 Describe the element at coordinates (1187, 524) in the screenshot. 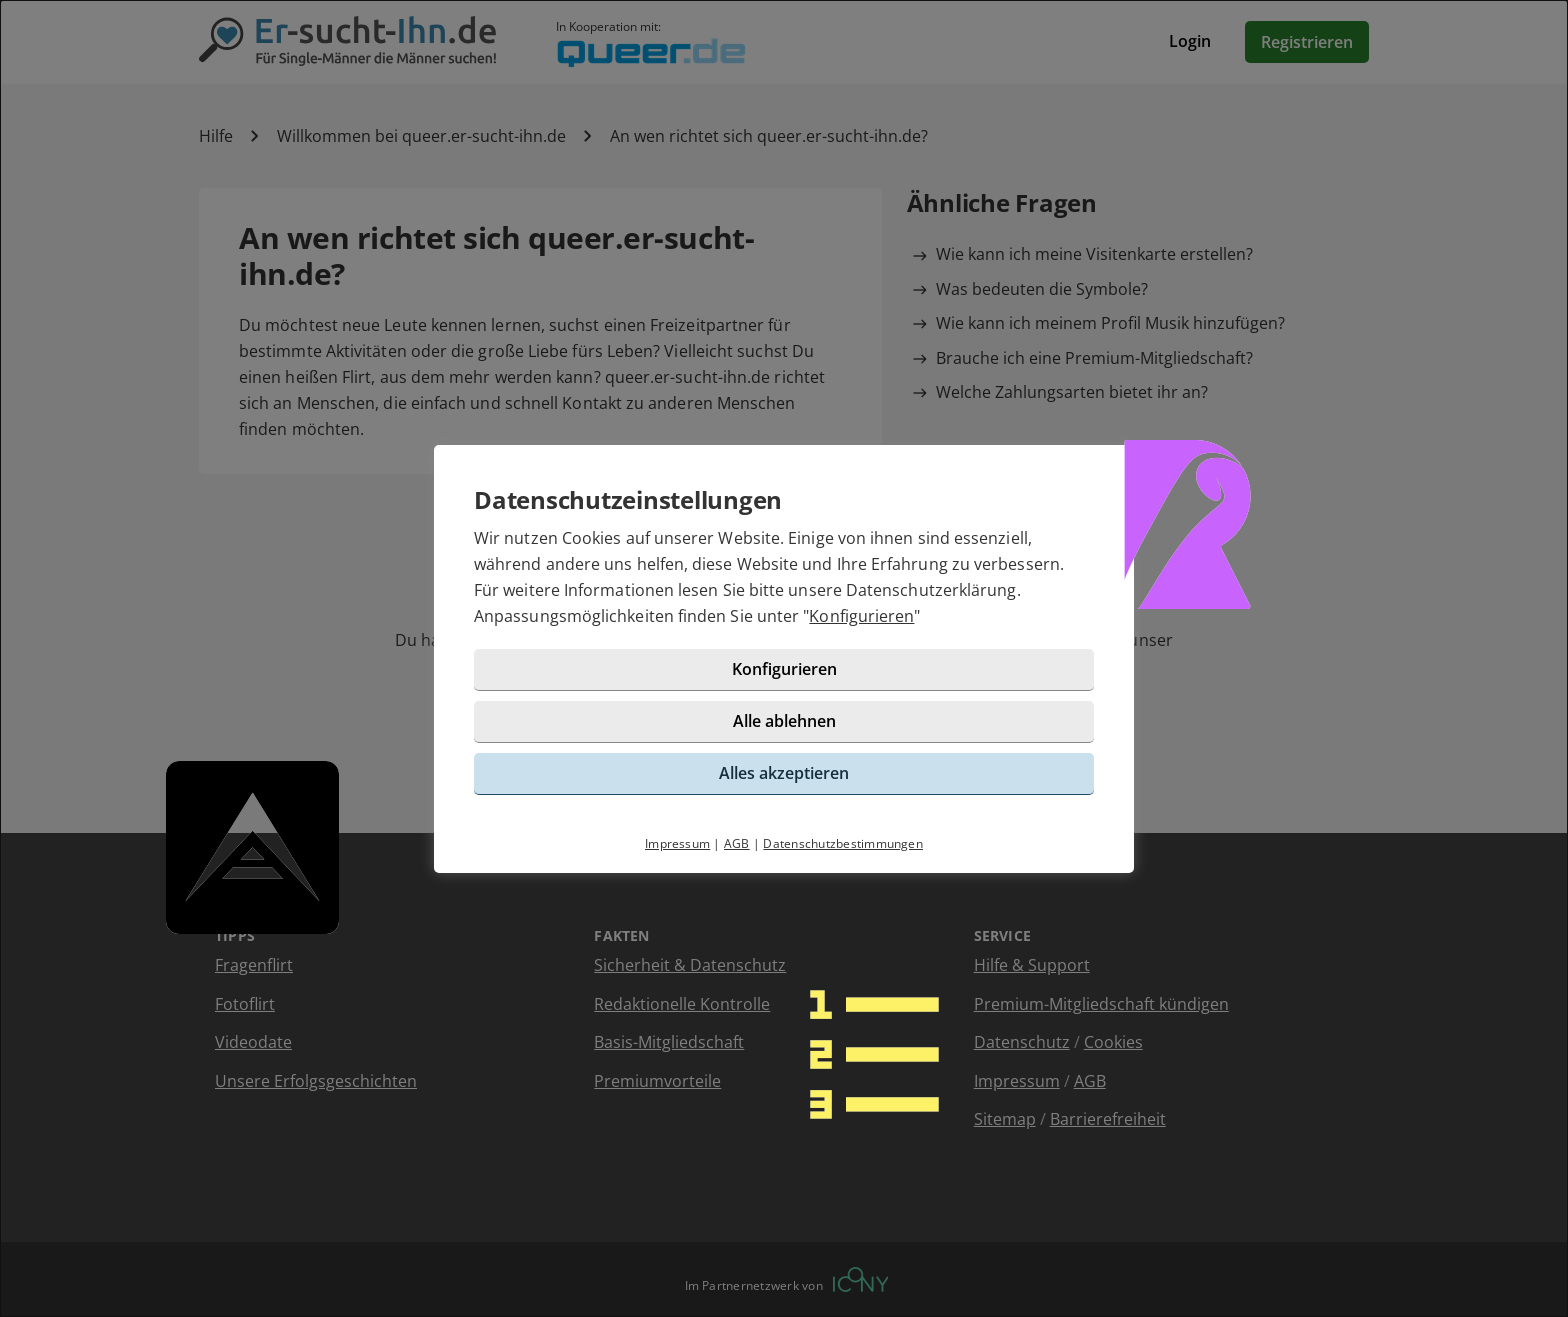

I see `Rollup.js logo` at that location.